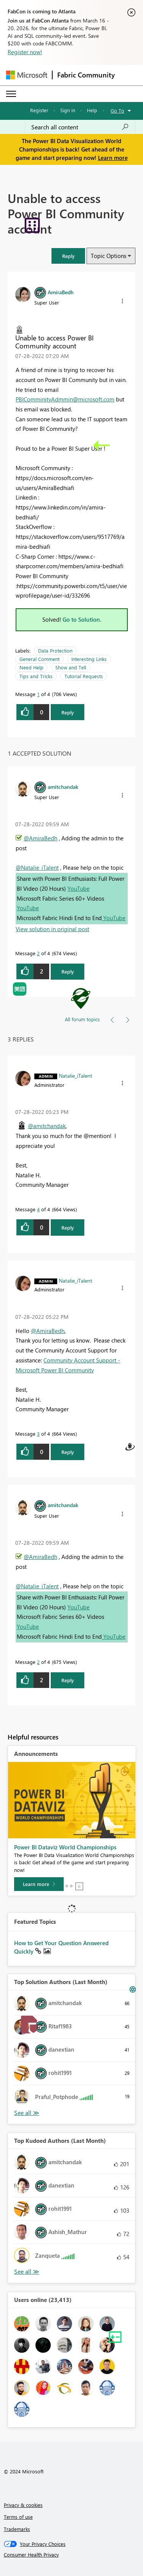 The image size is (143, 2576). What do you see at coordinates (29, 2025) in the screenshot?
I see `indicates a protected or secure file` at bounding box center [29, 2025].